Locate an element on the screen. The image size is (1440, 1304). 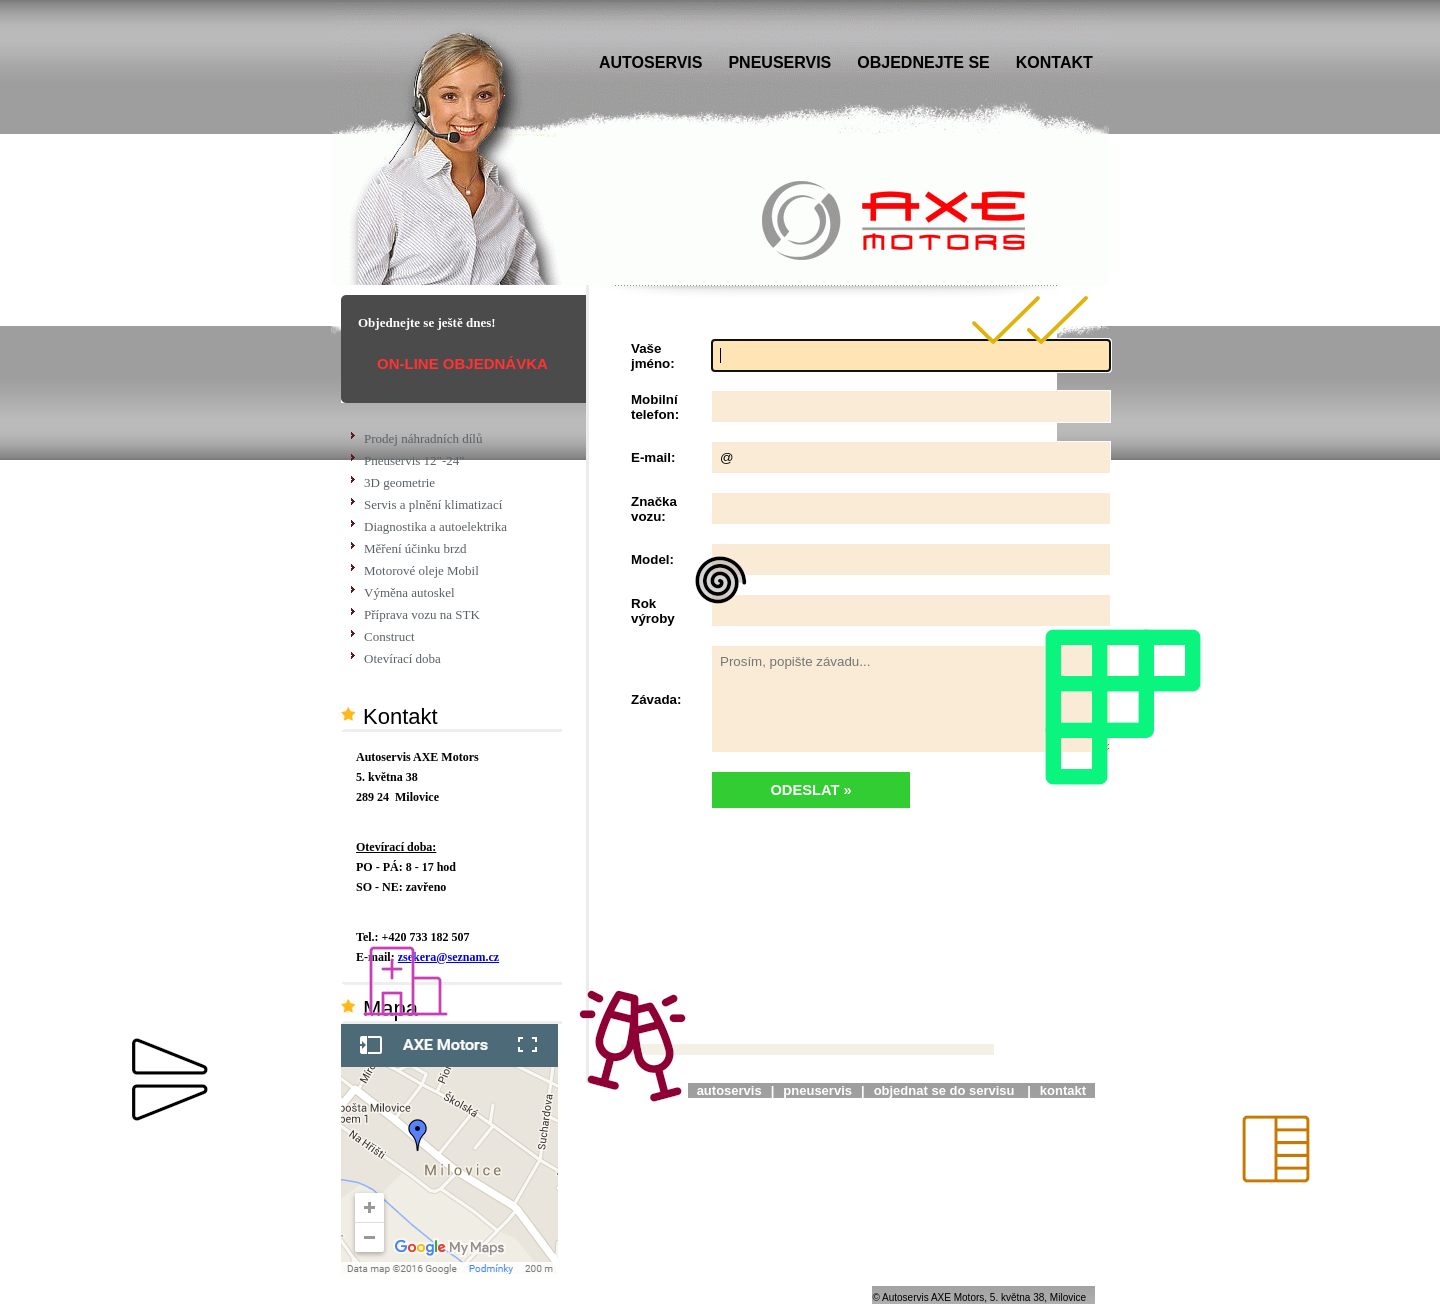
view cohort analysis chart is located at coordinates (1123, 707).